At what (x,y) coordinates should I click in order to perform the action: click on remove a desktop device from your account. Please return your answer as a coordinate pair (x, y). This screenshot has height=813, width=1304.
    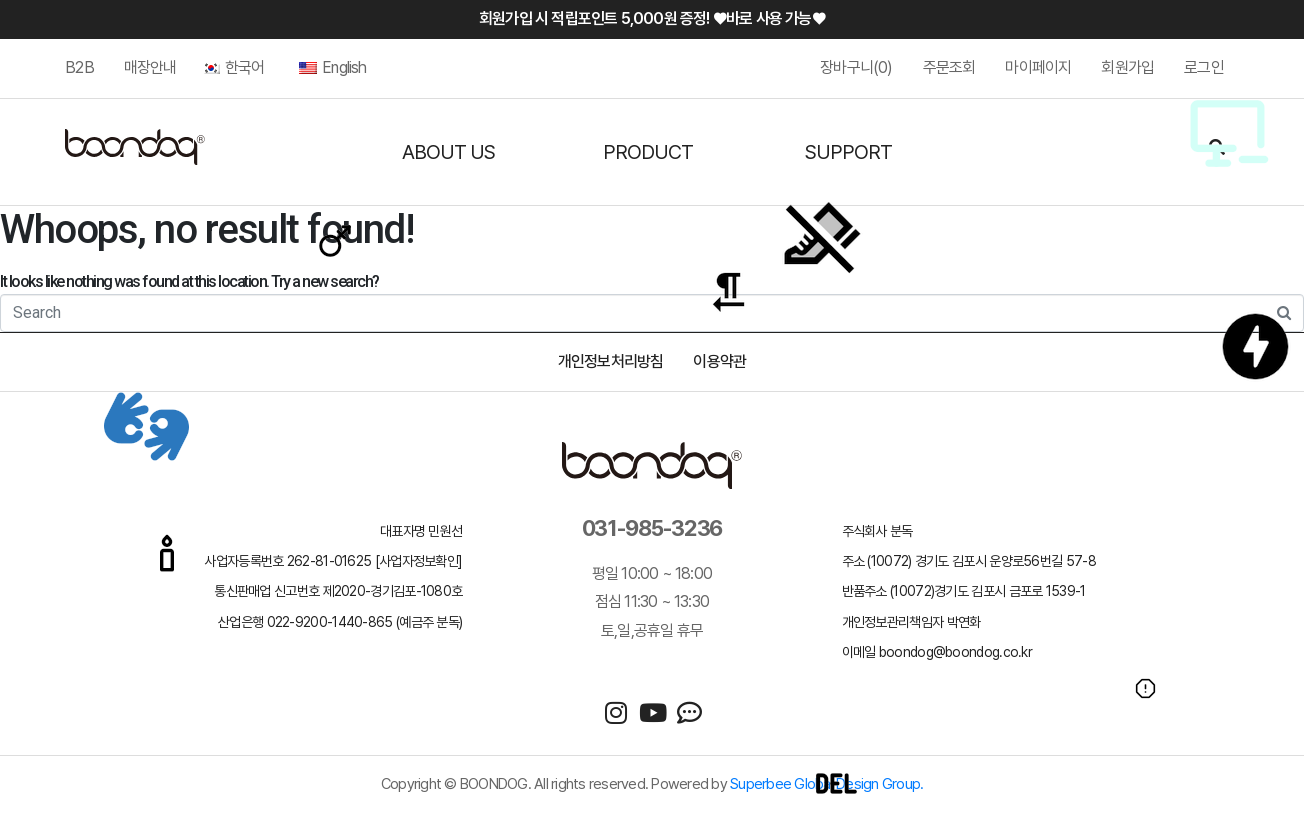
    Looking at the image, I should click on (1227, 133).